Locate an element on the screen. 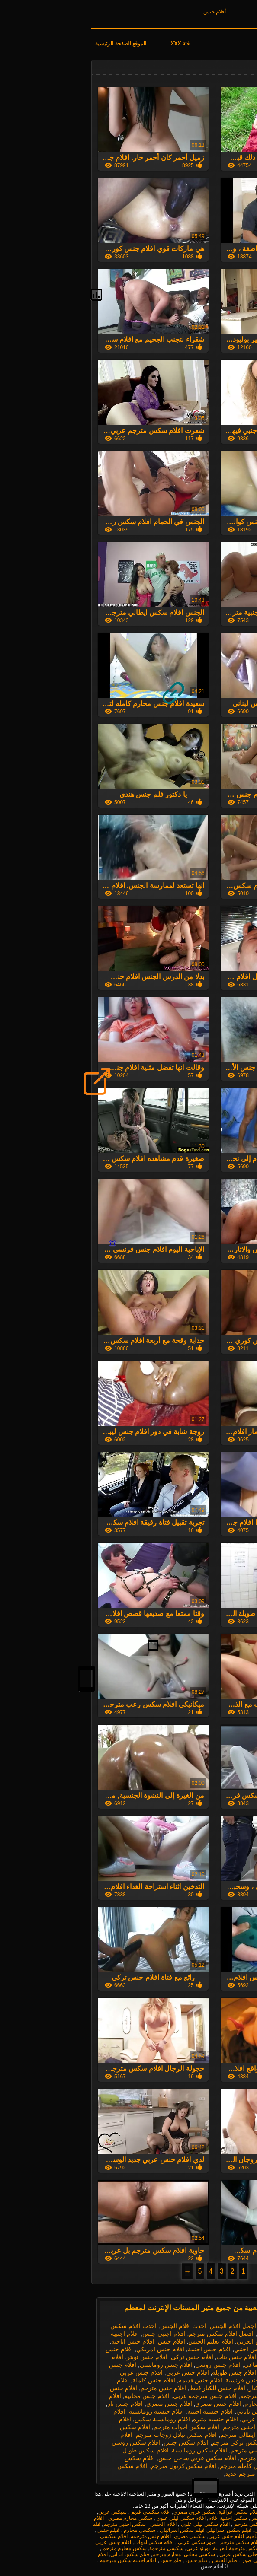  rate your experience as very satisfied is located at coordinates (201, 754).